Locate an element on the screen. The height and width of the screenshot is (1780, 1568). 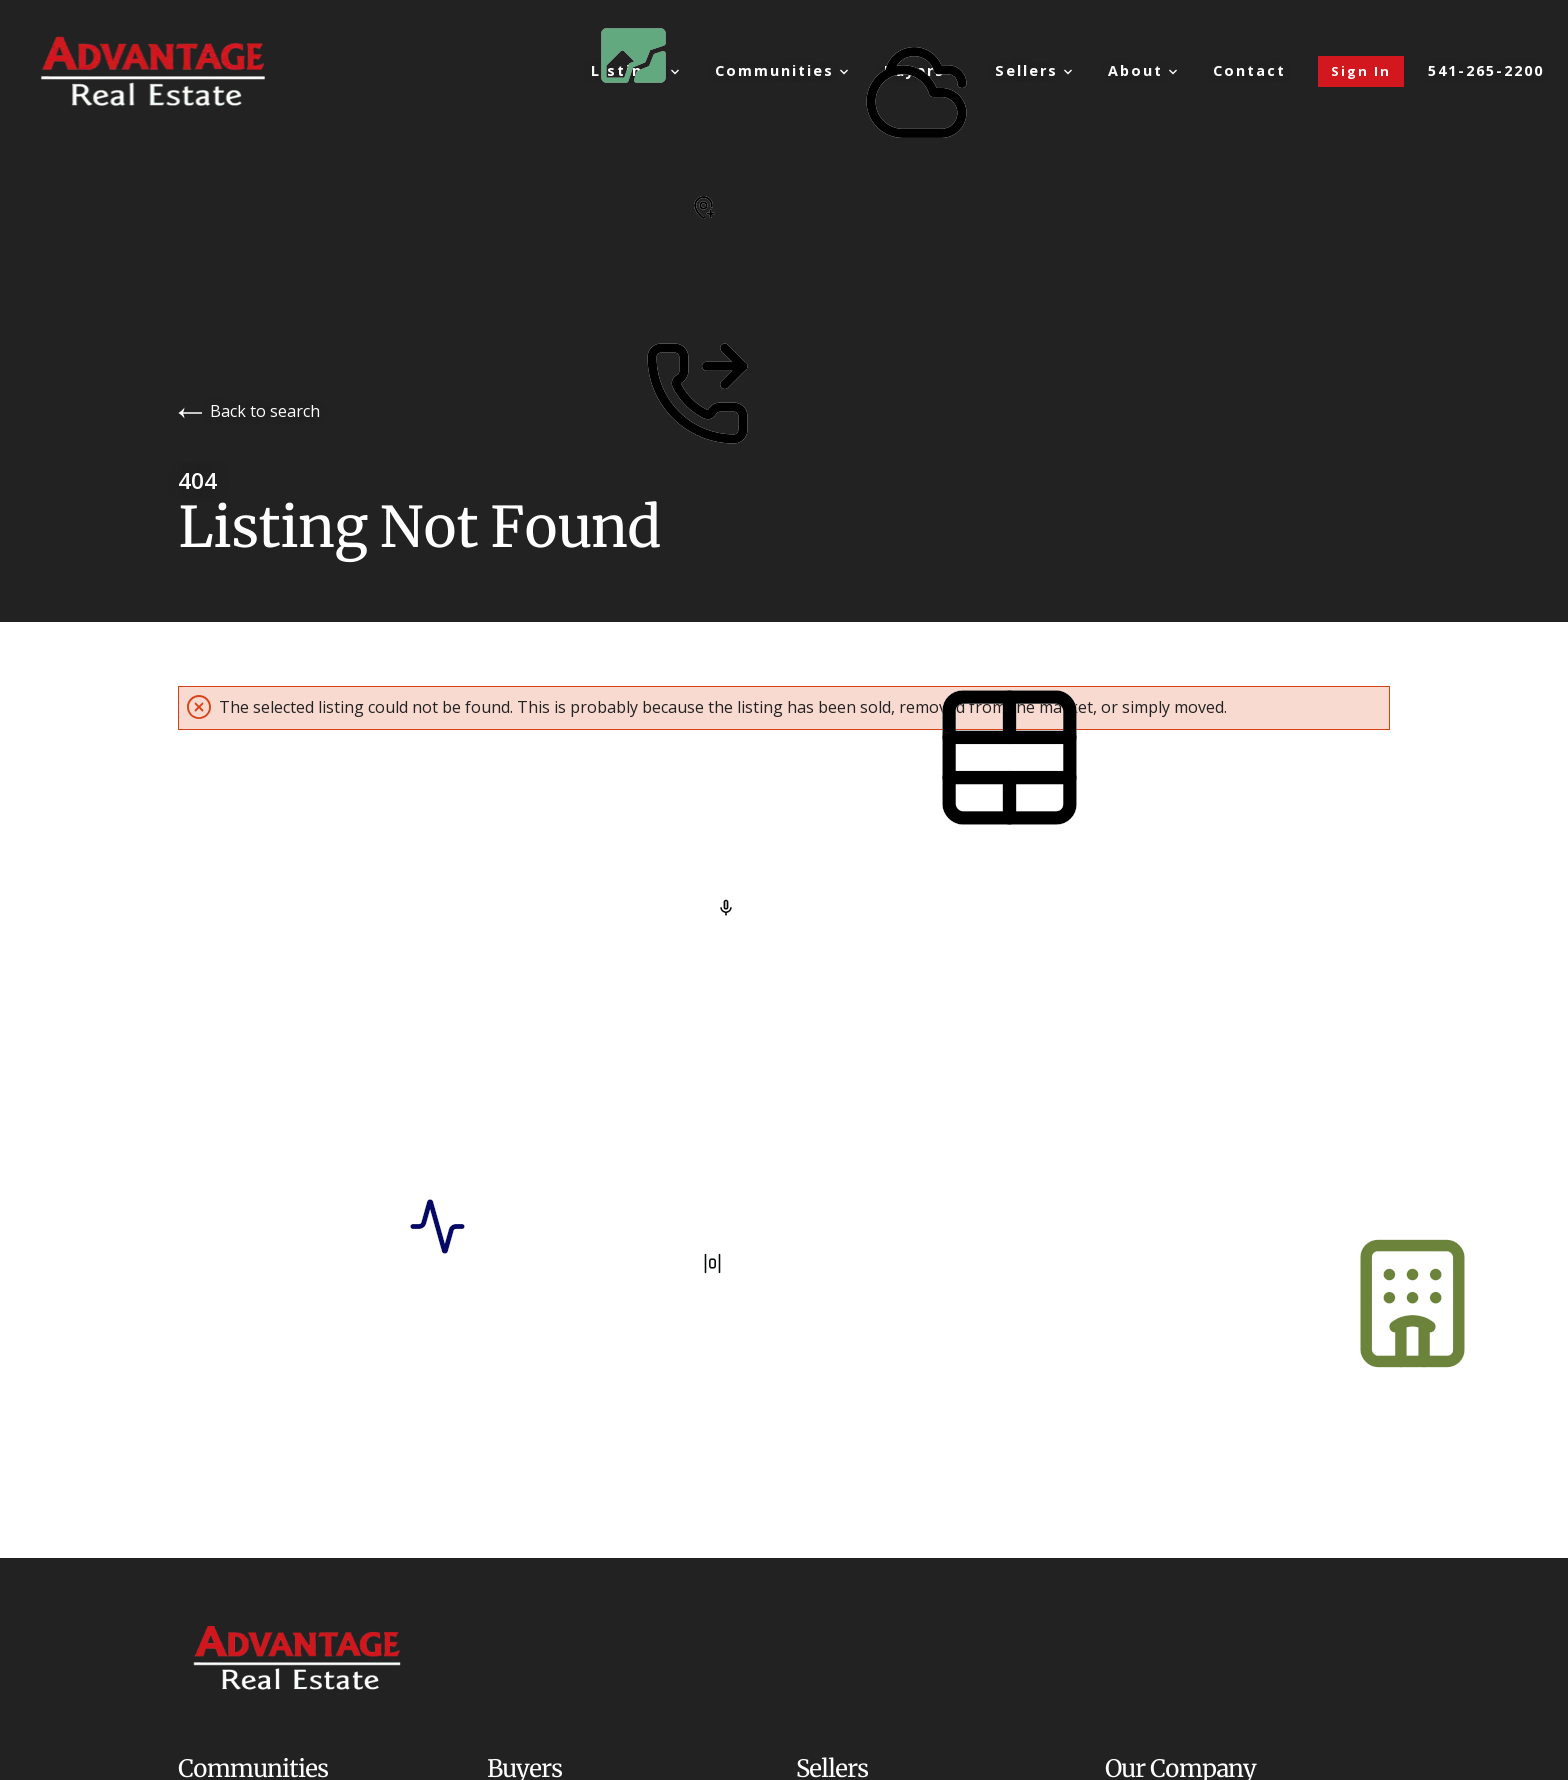
view activity or health metrics is located at coordinates (437, 1226).